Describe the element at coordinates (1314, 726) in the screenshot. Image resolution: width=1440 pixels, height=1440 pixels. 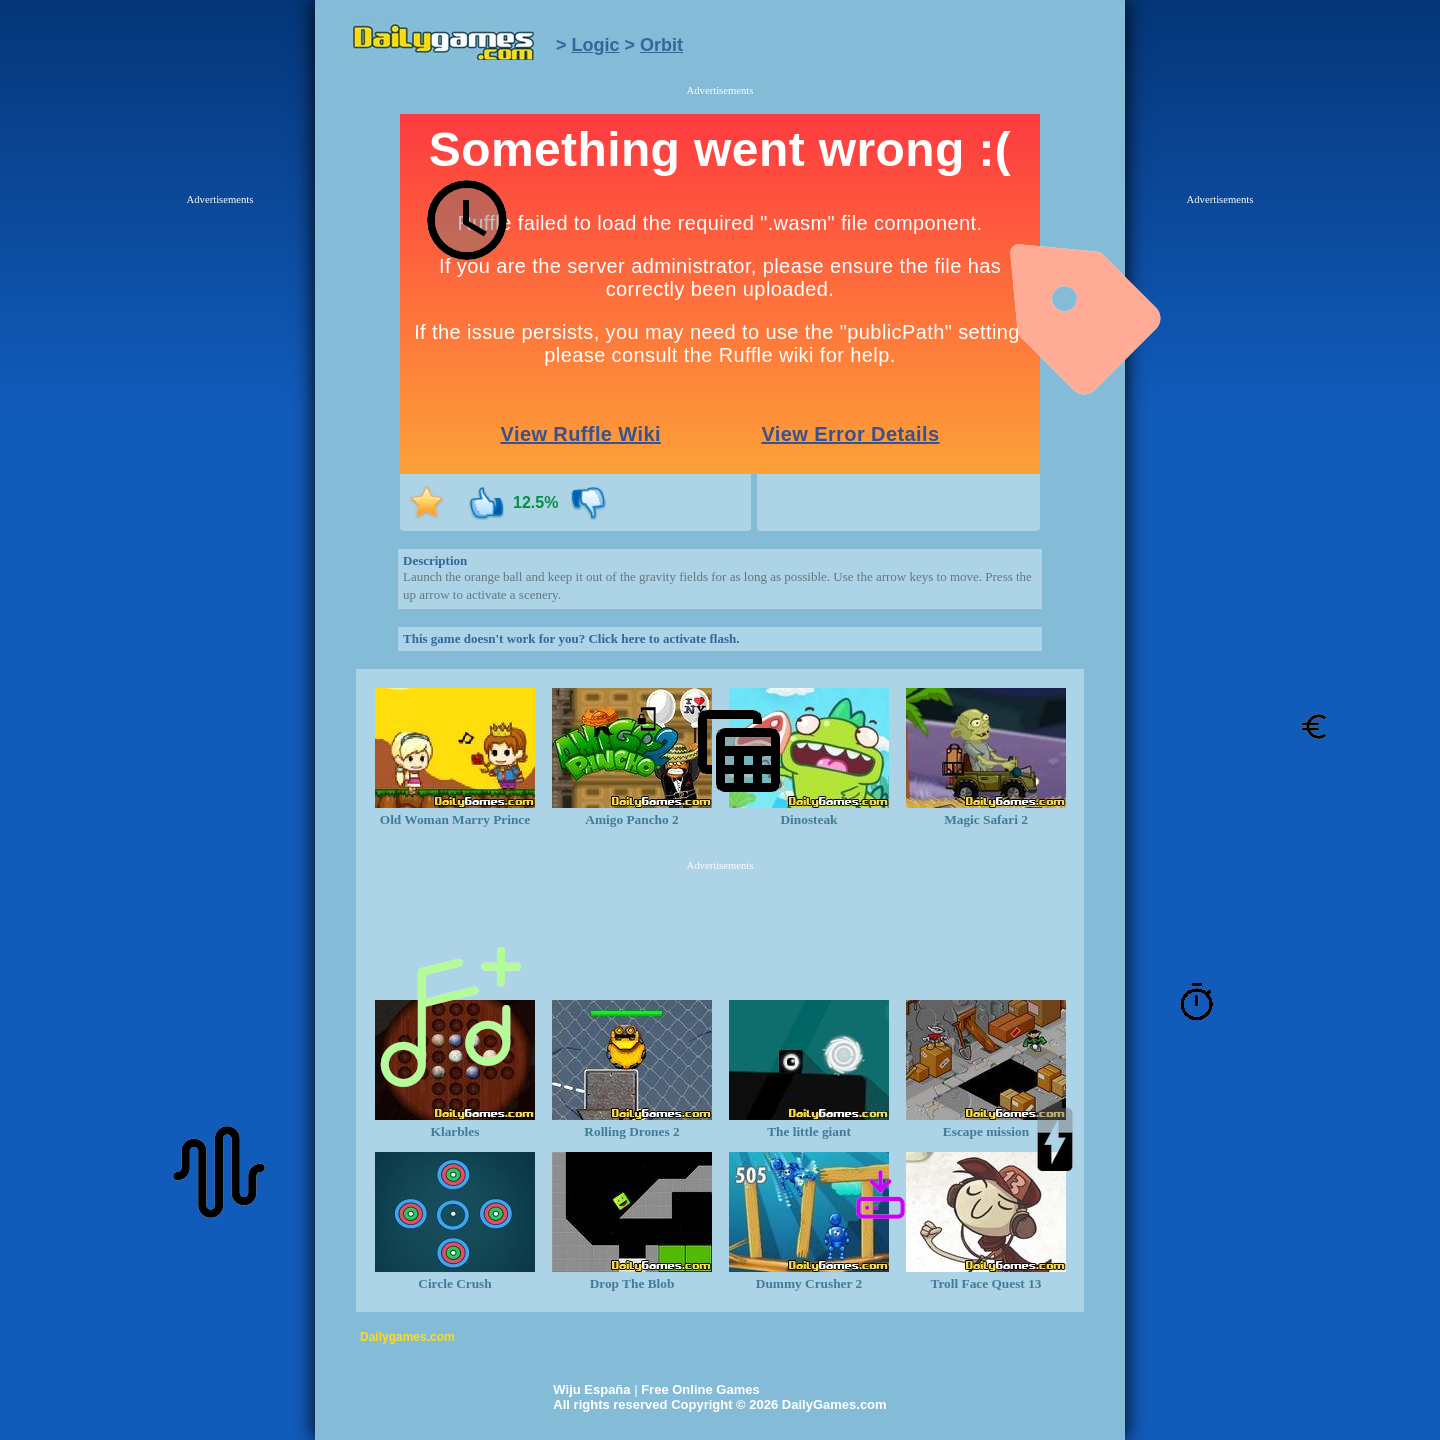
I see `view price in euros` at that location.